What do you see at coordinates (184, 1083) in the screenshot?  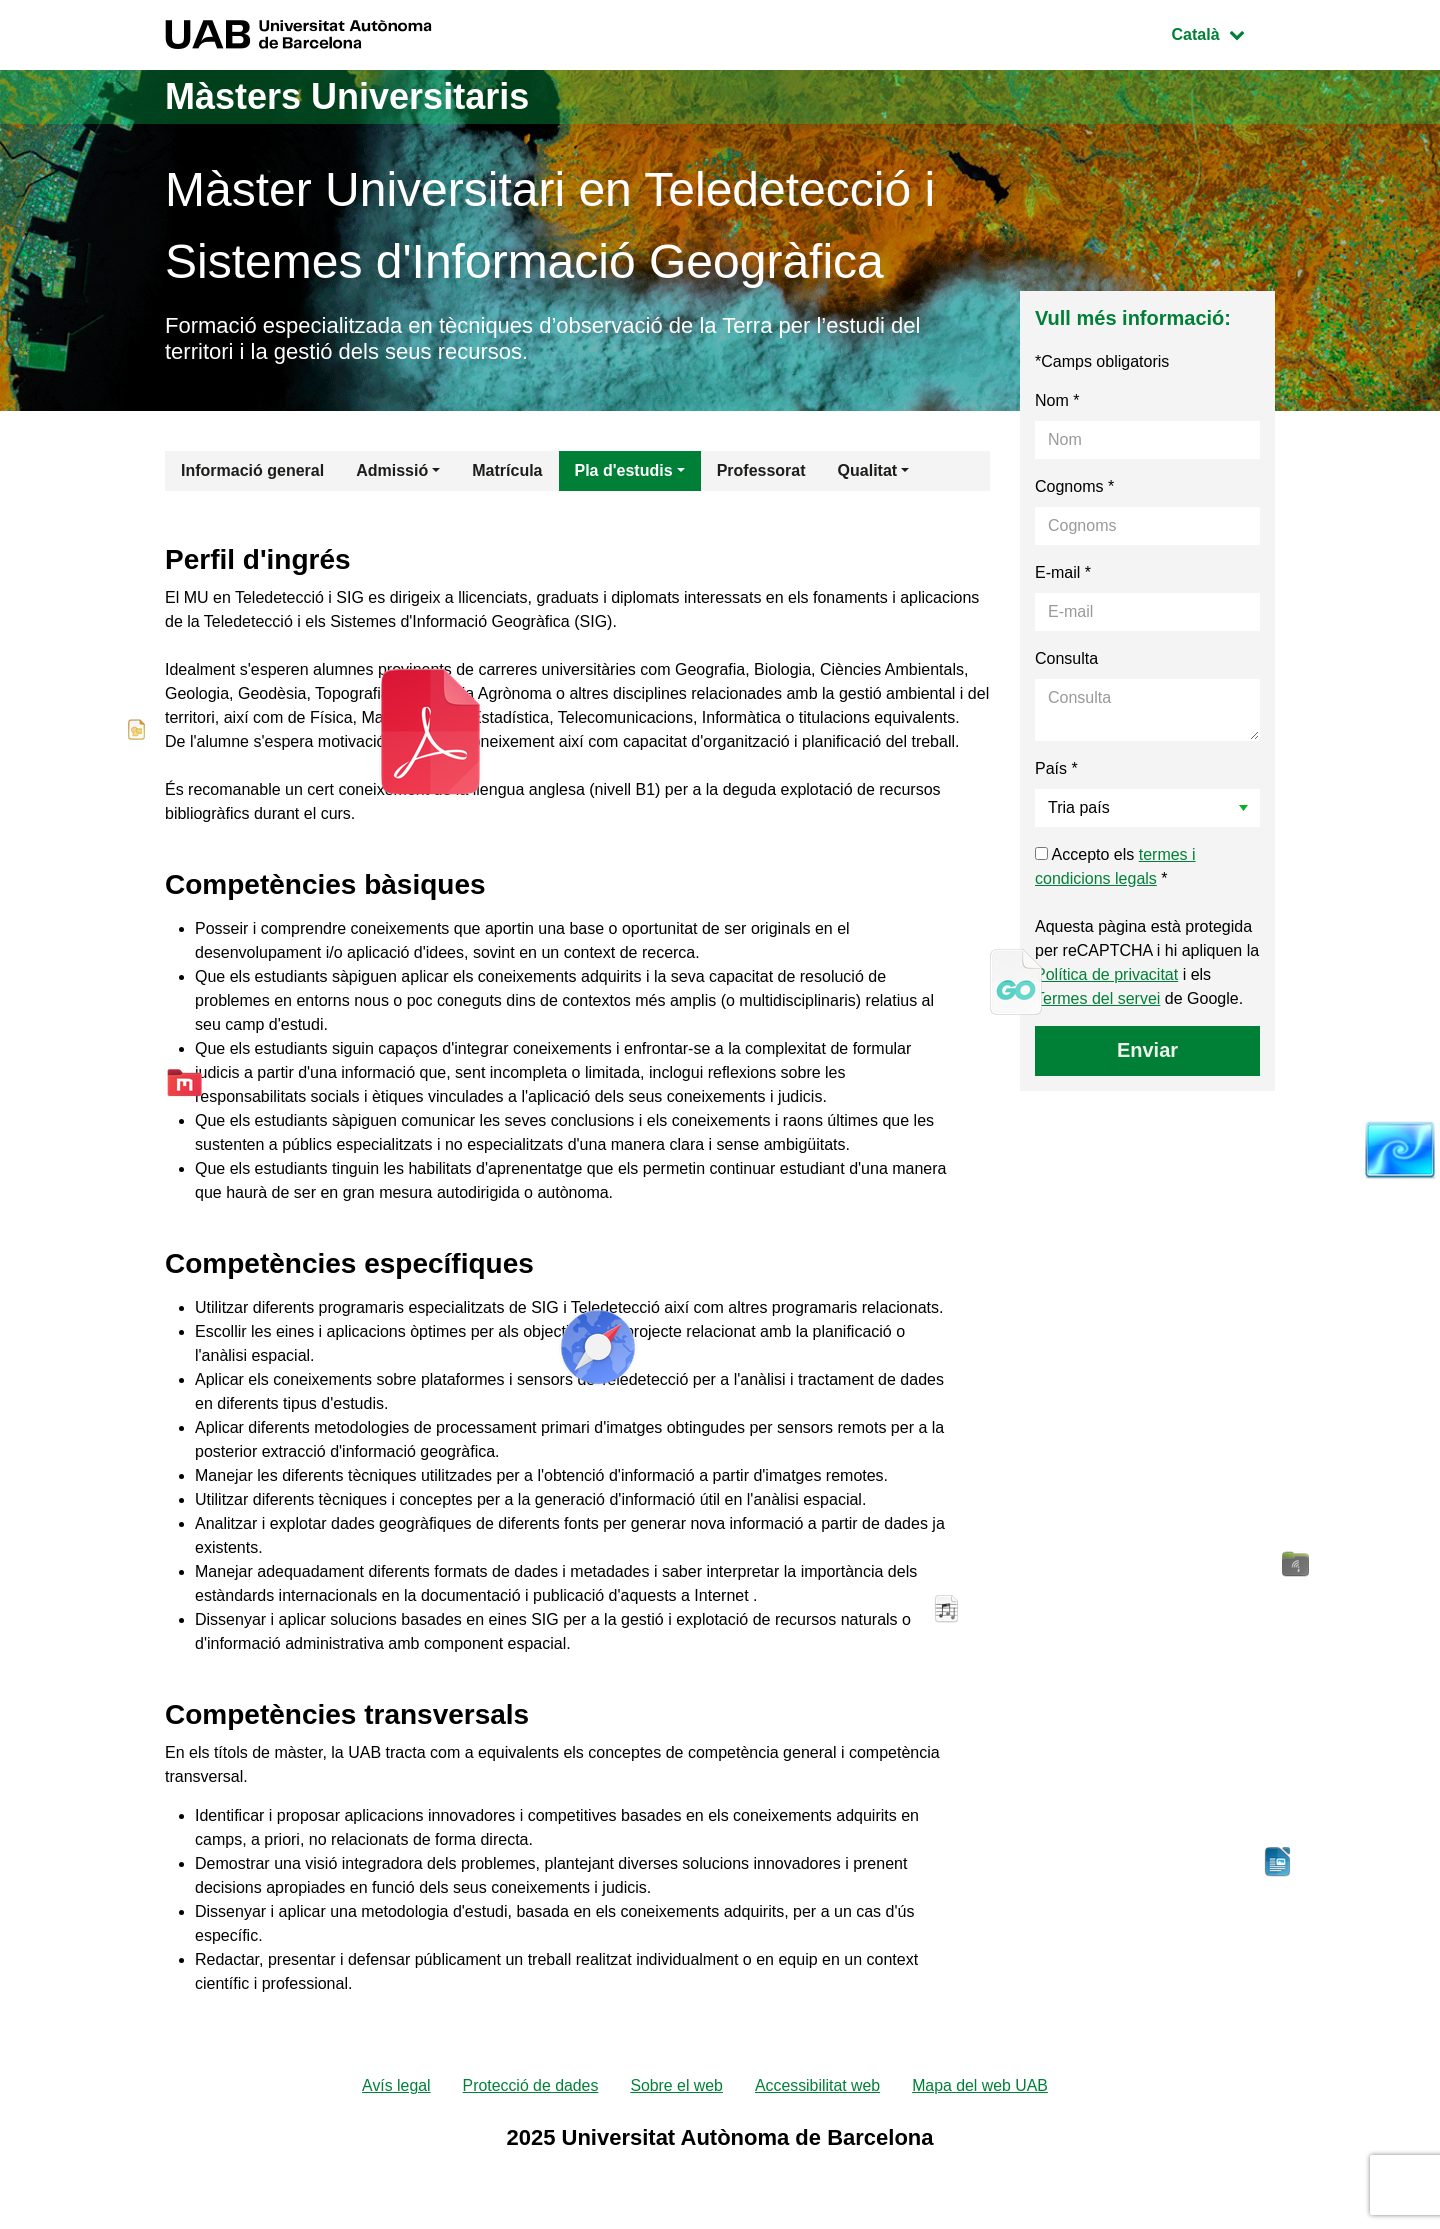 I see `folder containing Quixel Megascans assets` at bounding box center [184, 1083].